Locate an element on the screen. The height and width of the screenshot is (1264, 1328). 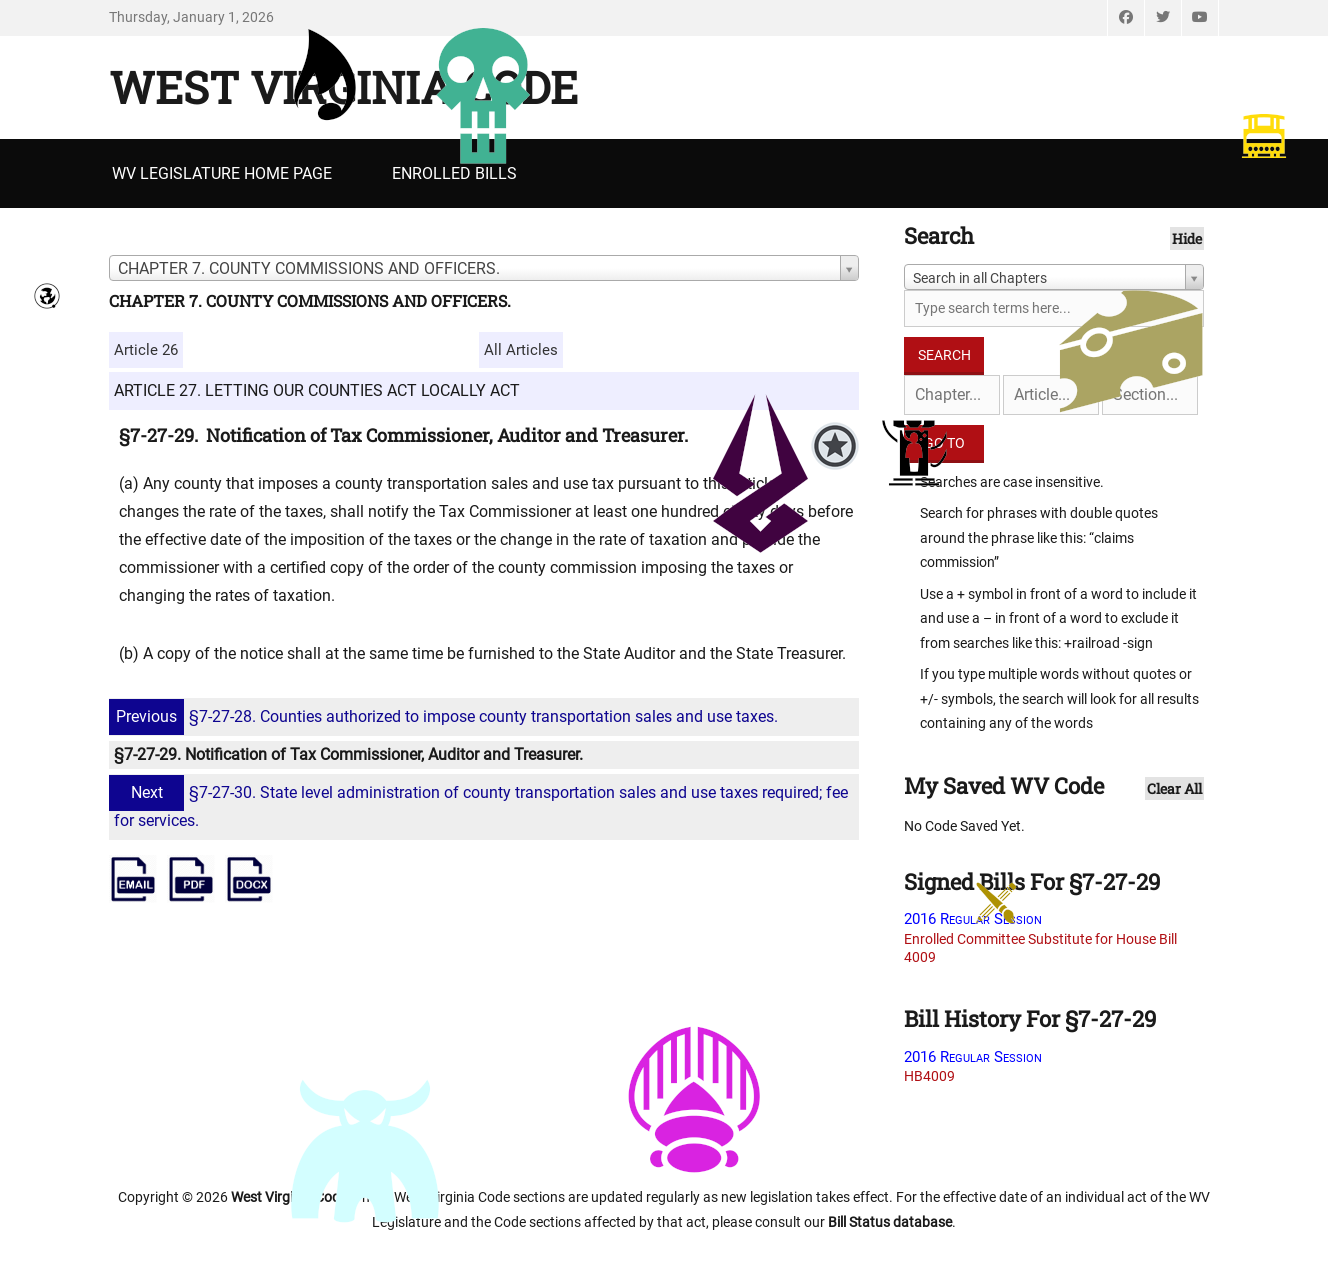
hades or underworld themed game element is located at coordinates (760, 473).